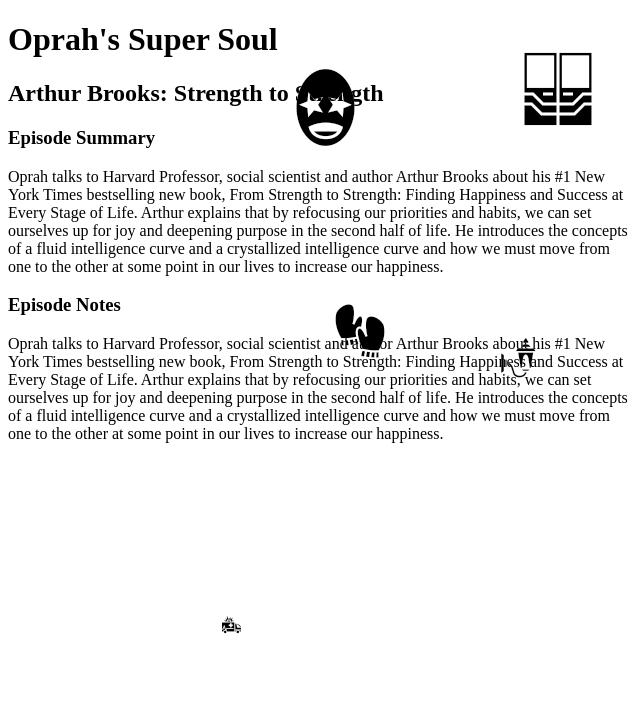 Image resolution: width=641 pixels, height=720 pixels. I want to click on indicates an excited or amazed reaction, so click(325, 107).